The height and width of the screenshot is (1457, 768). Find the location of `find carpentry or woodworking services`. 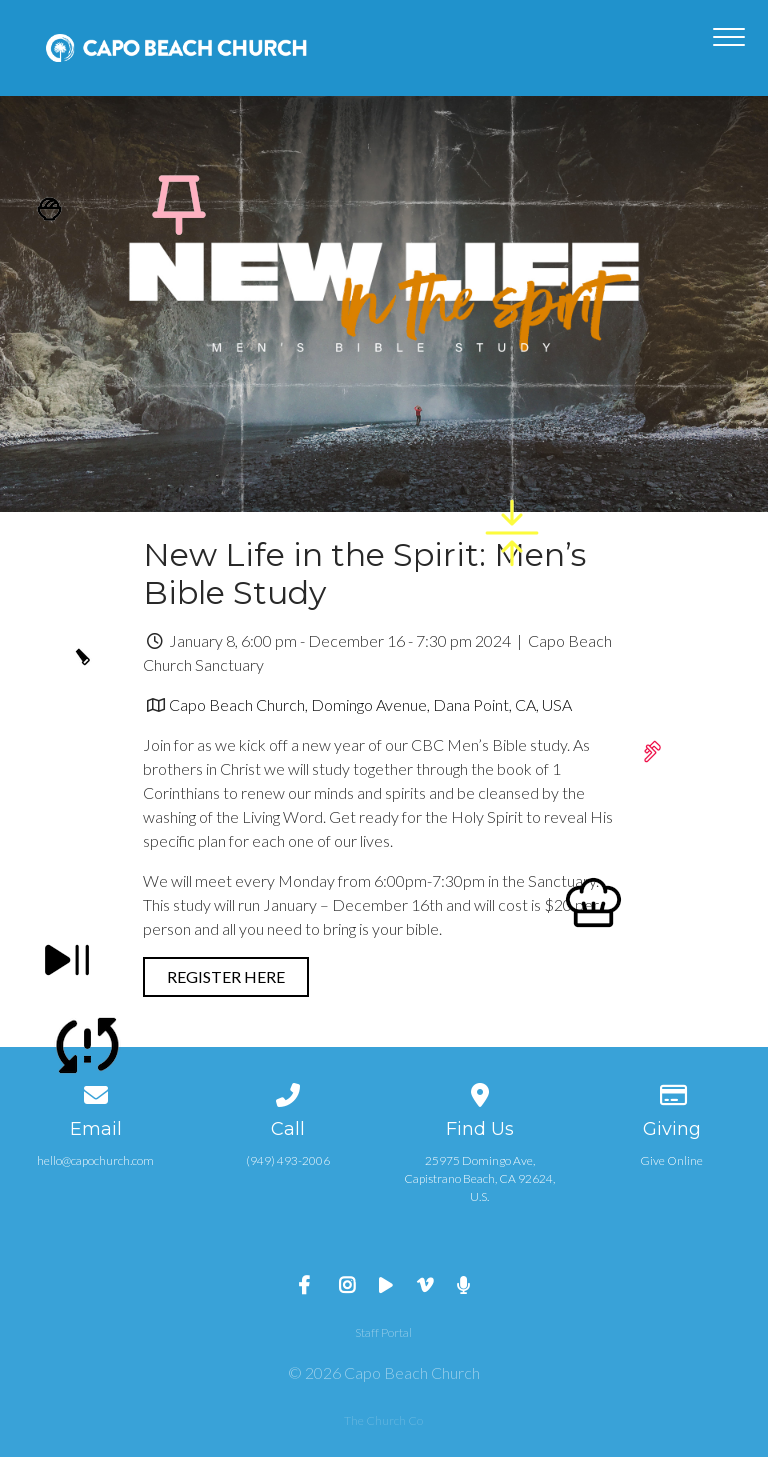

find carpentry or woodworking services is located at coordinates (83, 657).